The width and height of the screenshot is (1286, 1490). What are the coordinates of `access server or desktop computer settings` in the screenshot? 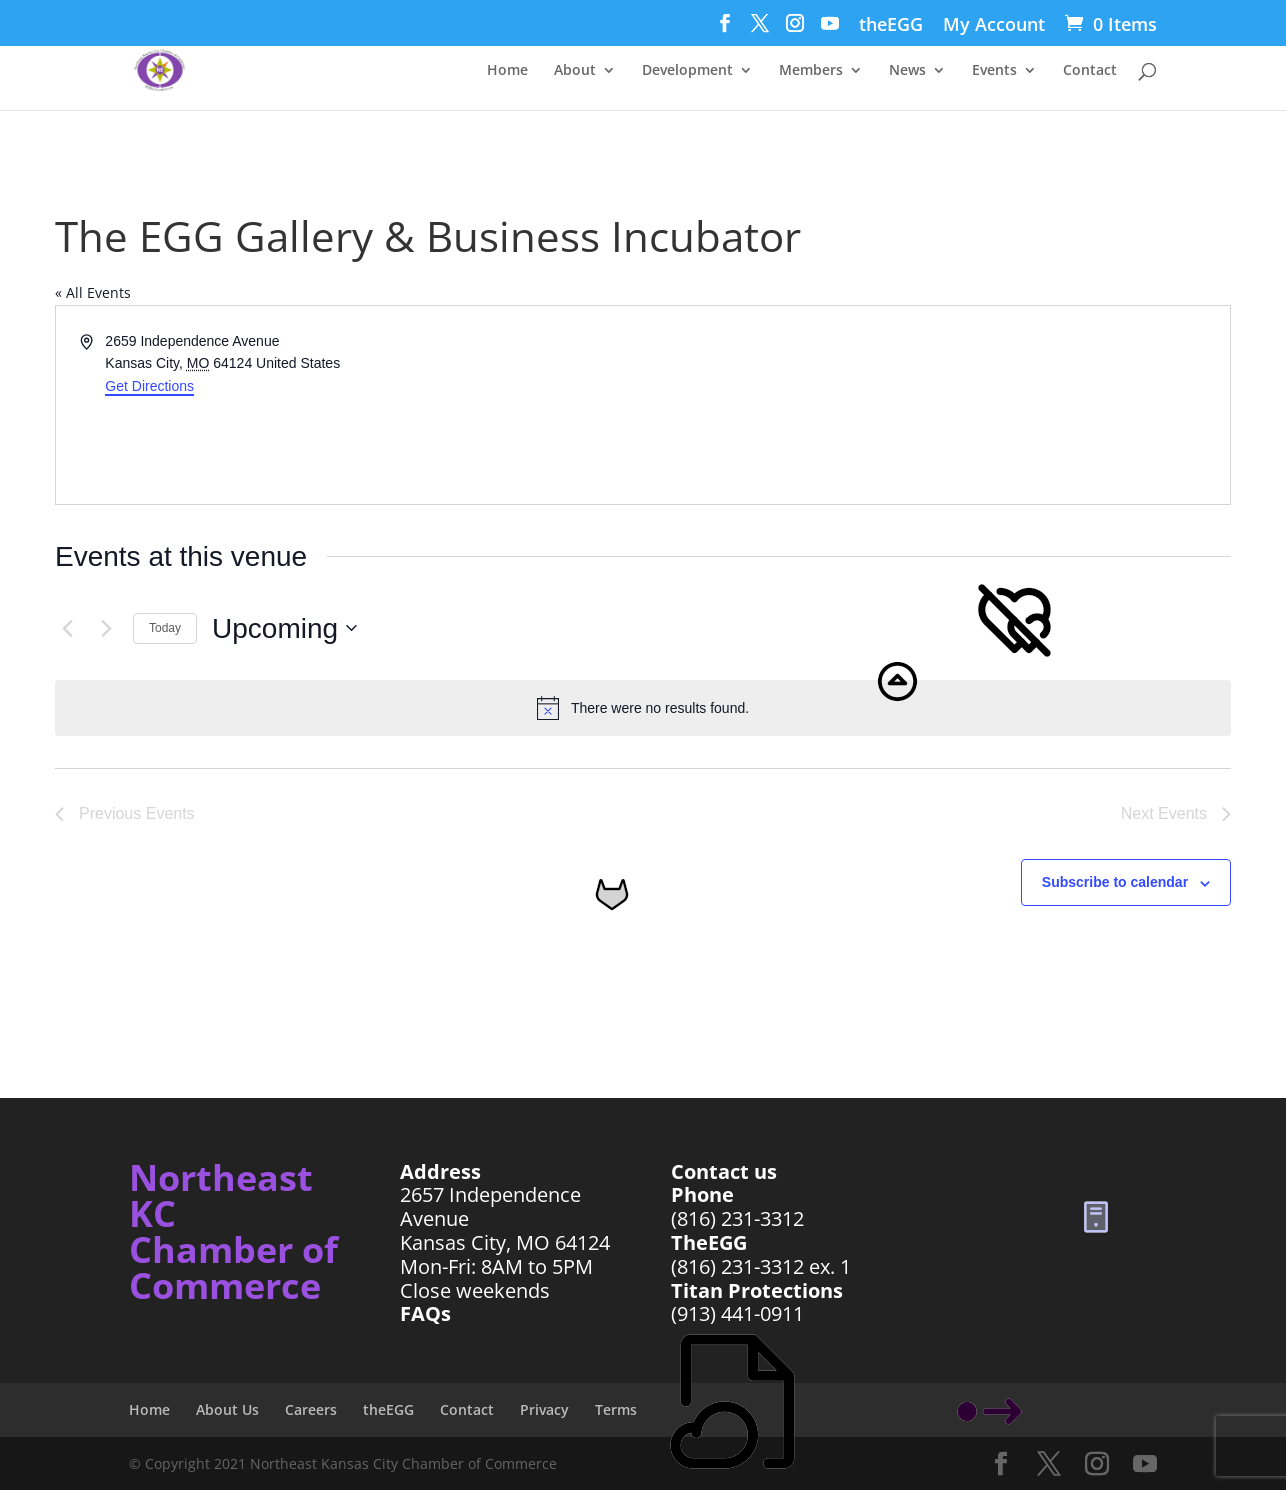 It's located at (1096, 1217).